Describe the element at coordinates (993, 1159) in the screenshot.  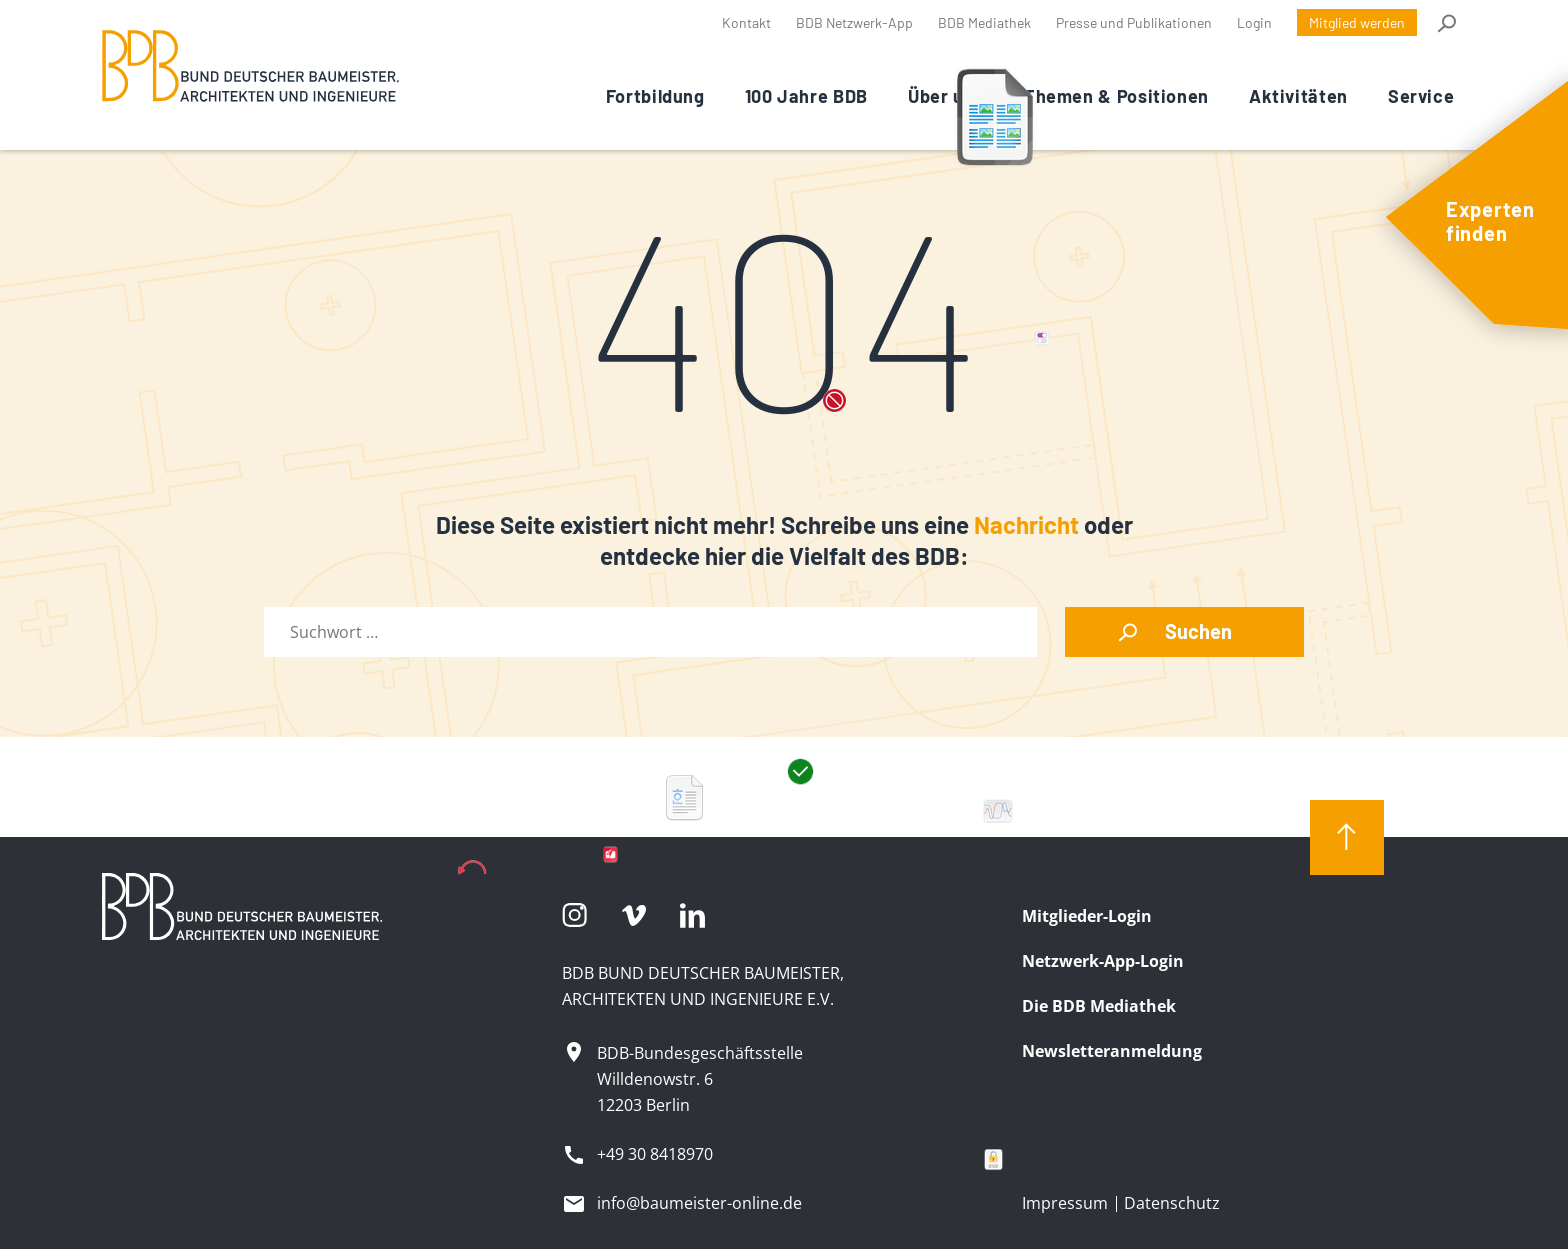
I see `a pgp-encrypted file` at that location.